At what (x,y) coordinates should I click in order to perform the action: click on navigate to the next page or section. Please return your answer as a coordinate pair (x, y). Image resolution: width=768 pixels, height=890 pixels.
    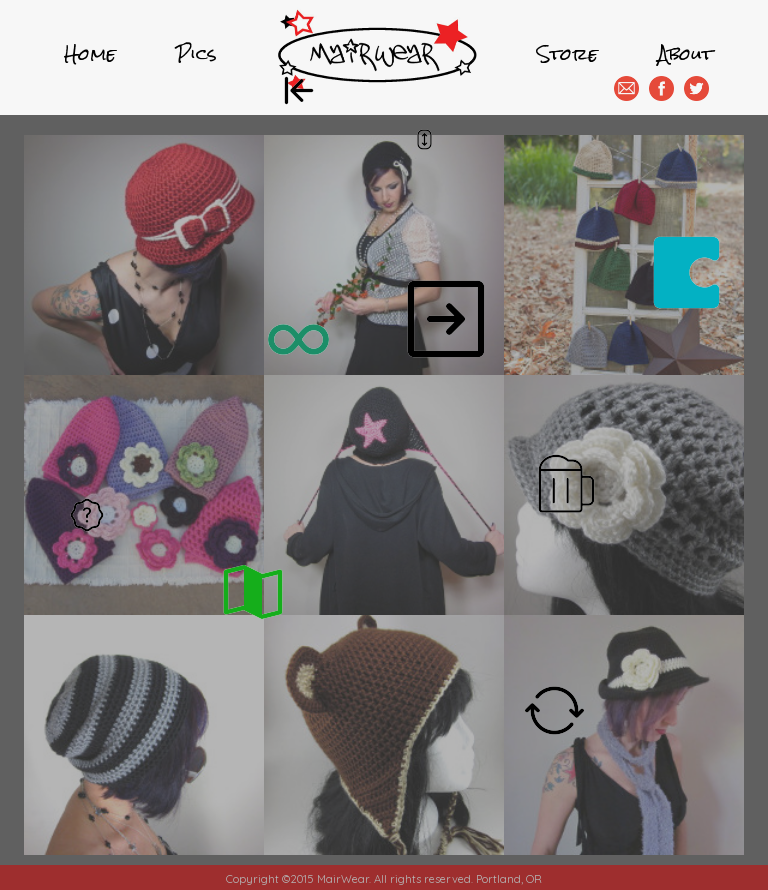
    Looking at the image, I should click on (446, 319).